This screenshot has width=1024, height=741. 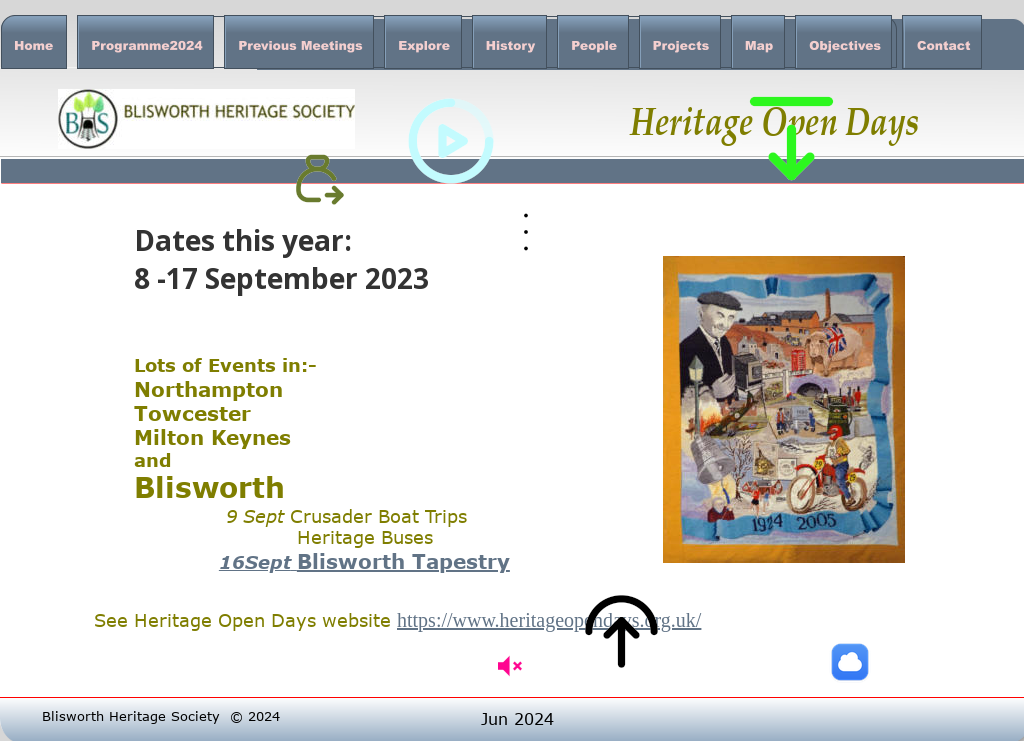 What do you see at coordinates (511, 666) in the screenshot?
I see `mute audio or sound` at bounding box center [511, 666].